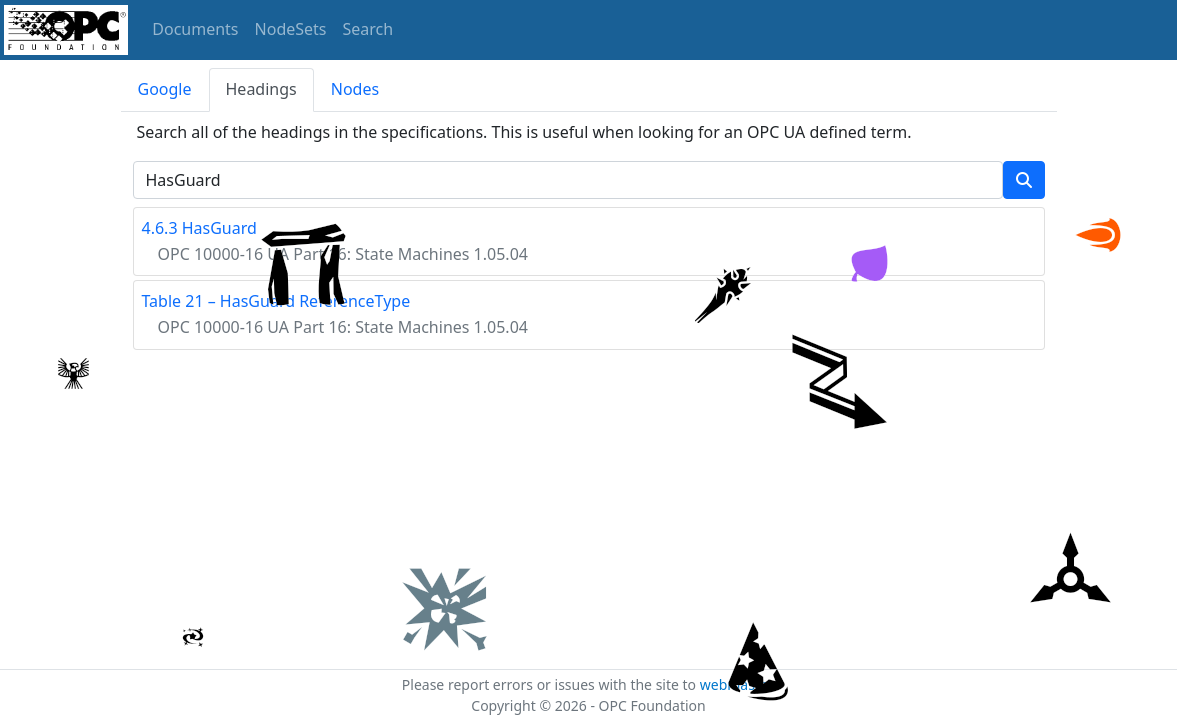 The image size is (1177, 720). What do you see at coordinates (839, 382) in the screenshot?
I see `indicates a zigzag or multi-directional path` at bounding box center [839, 382].